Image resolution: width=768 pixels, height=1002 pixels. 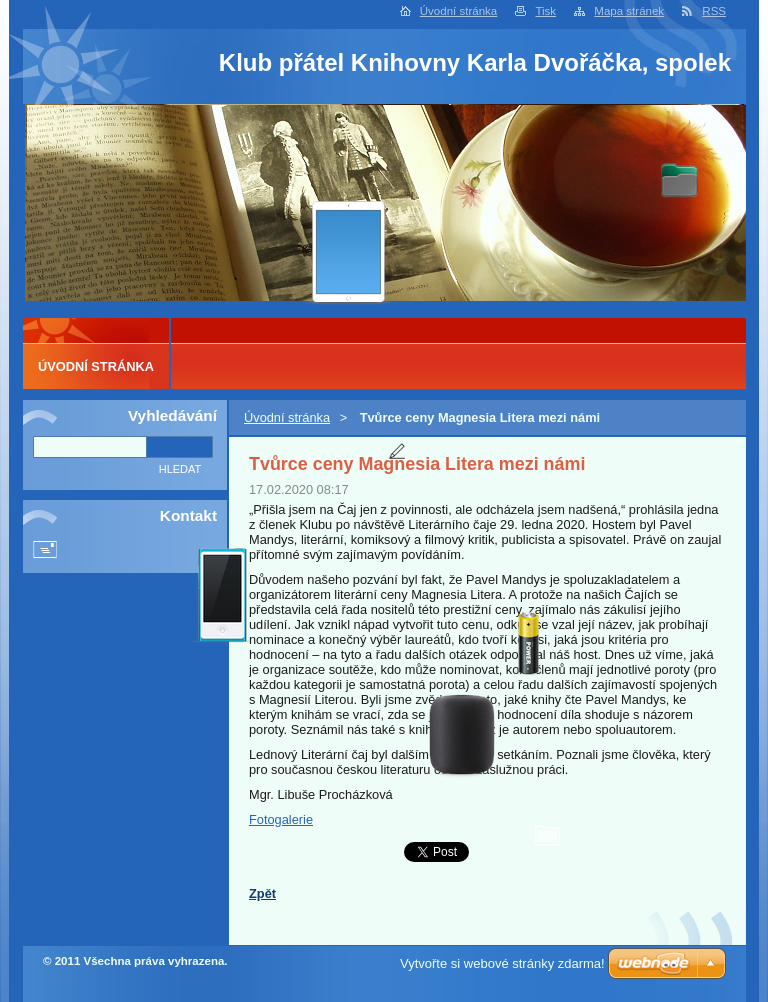 What do you see at coordinates (348, 251) in the screenshot?
I see `manage connected iPad device` at bounding box center [348, 251].